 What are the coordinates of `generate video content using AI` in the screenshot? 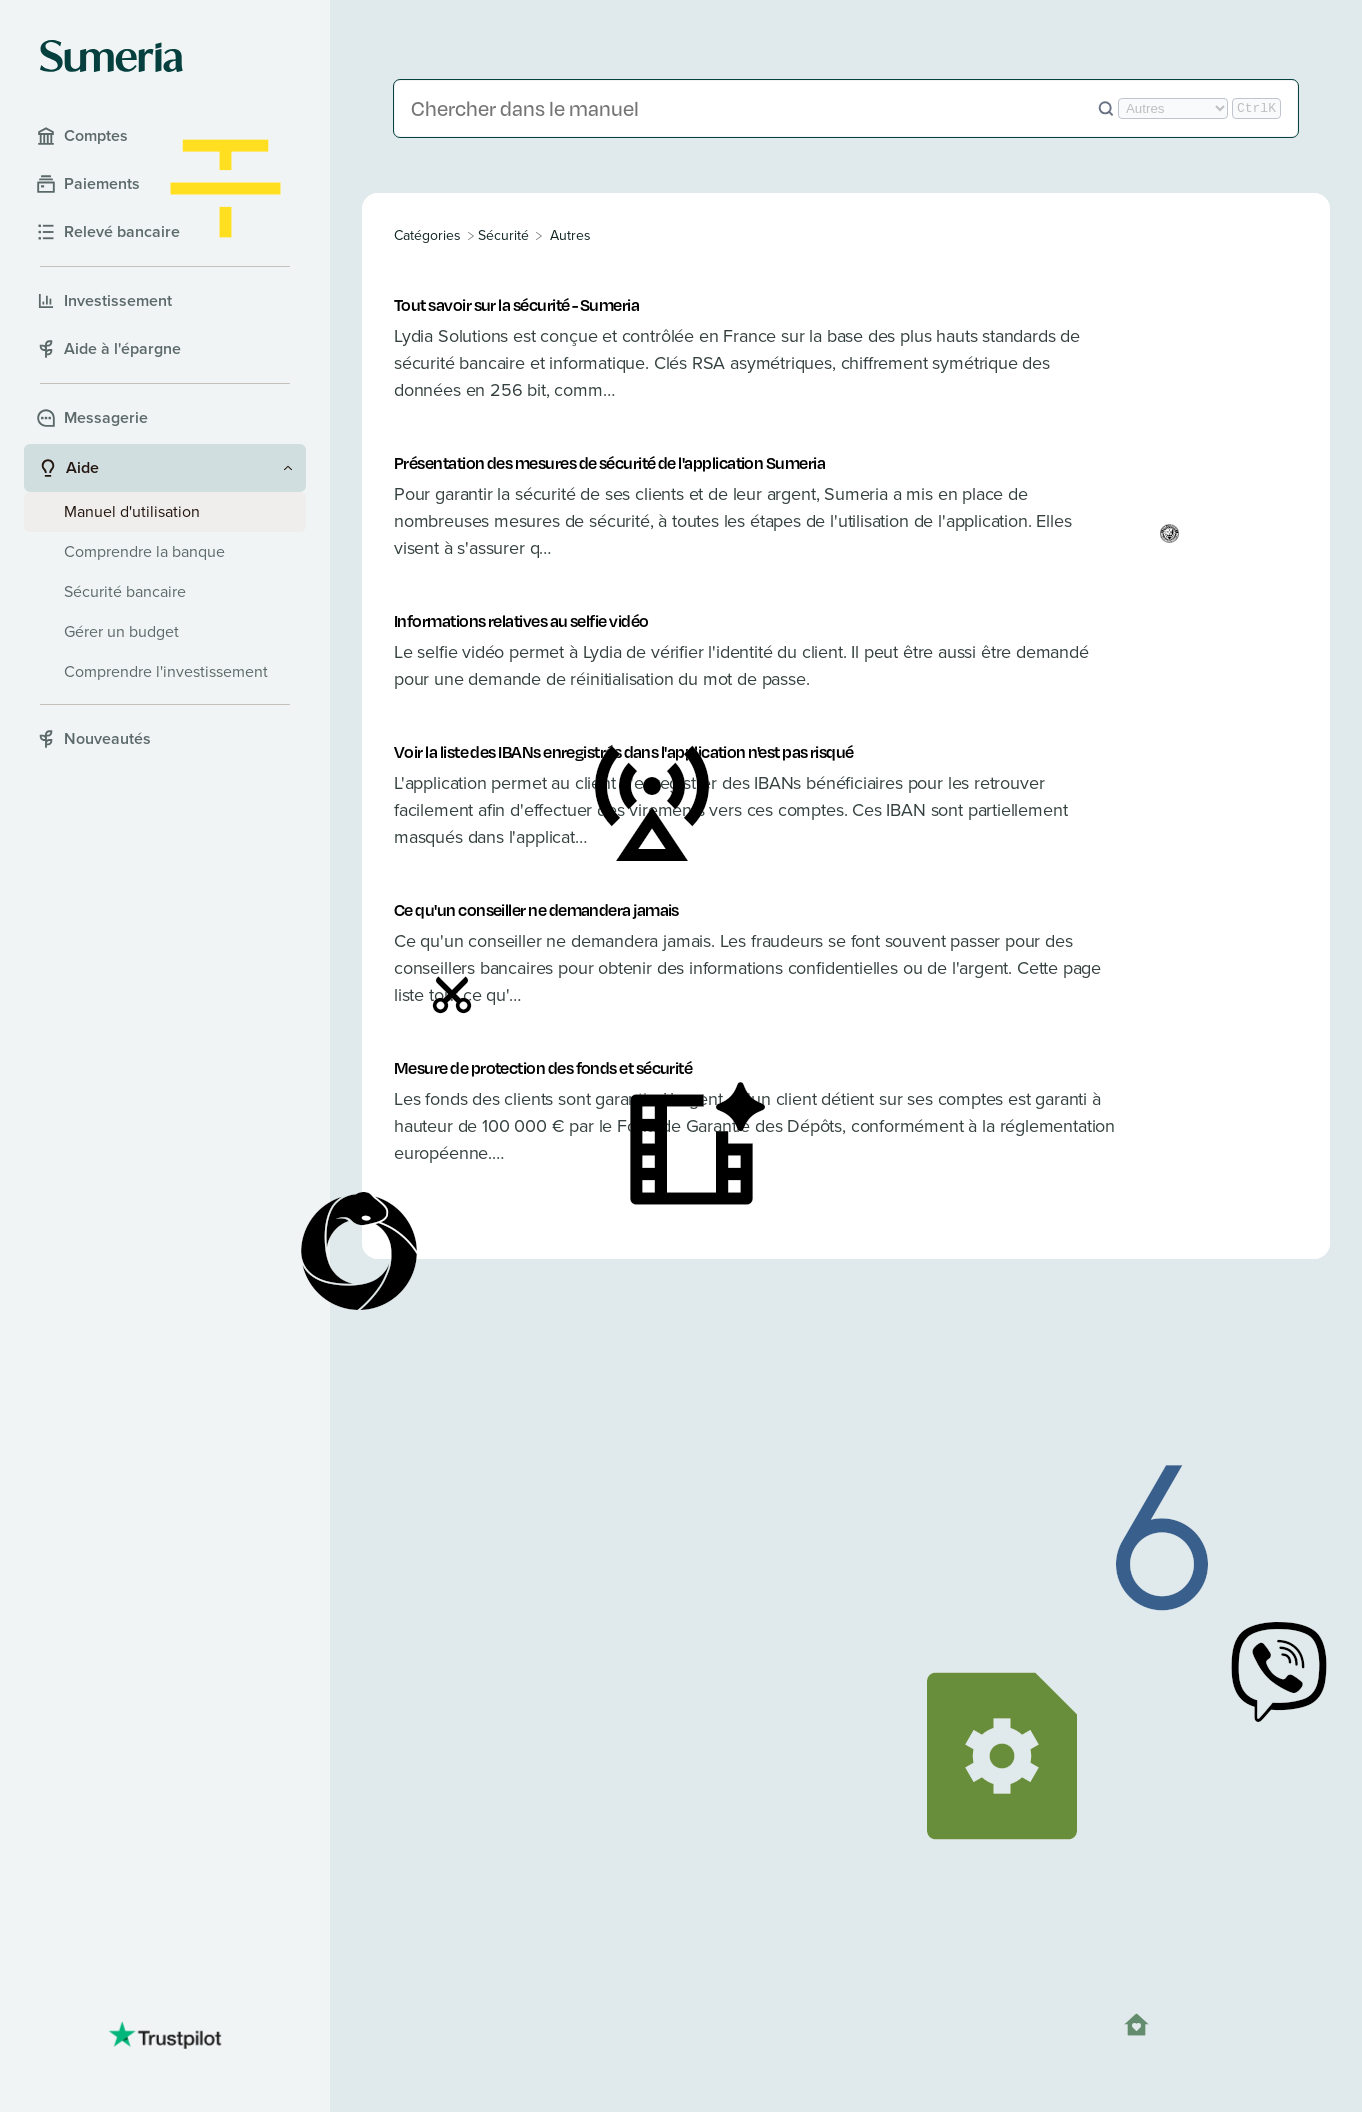 It's located at (691, 1149).